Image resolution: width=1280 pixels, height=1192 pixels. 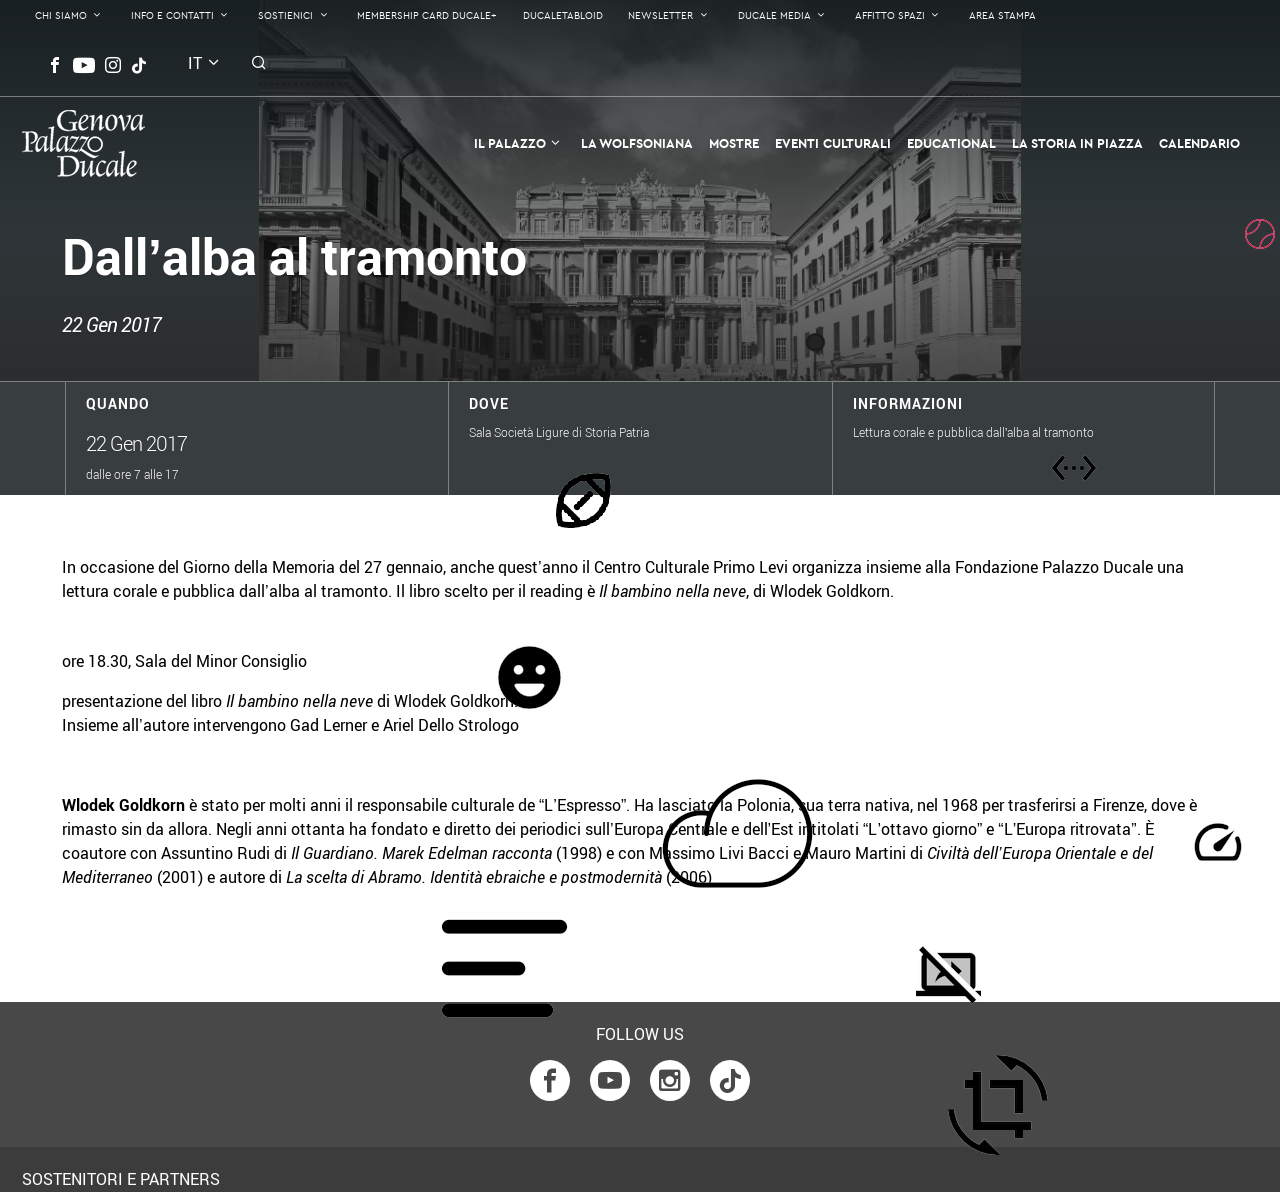 What do you see at coordinates (1074, 468) in the screenshot?
I see `access ethernet or wired network settings` at bounding box center [1074, 468].